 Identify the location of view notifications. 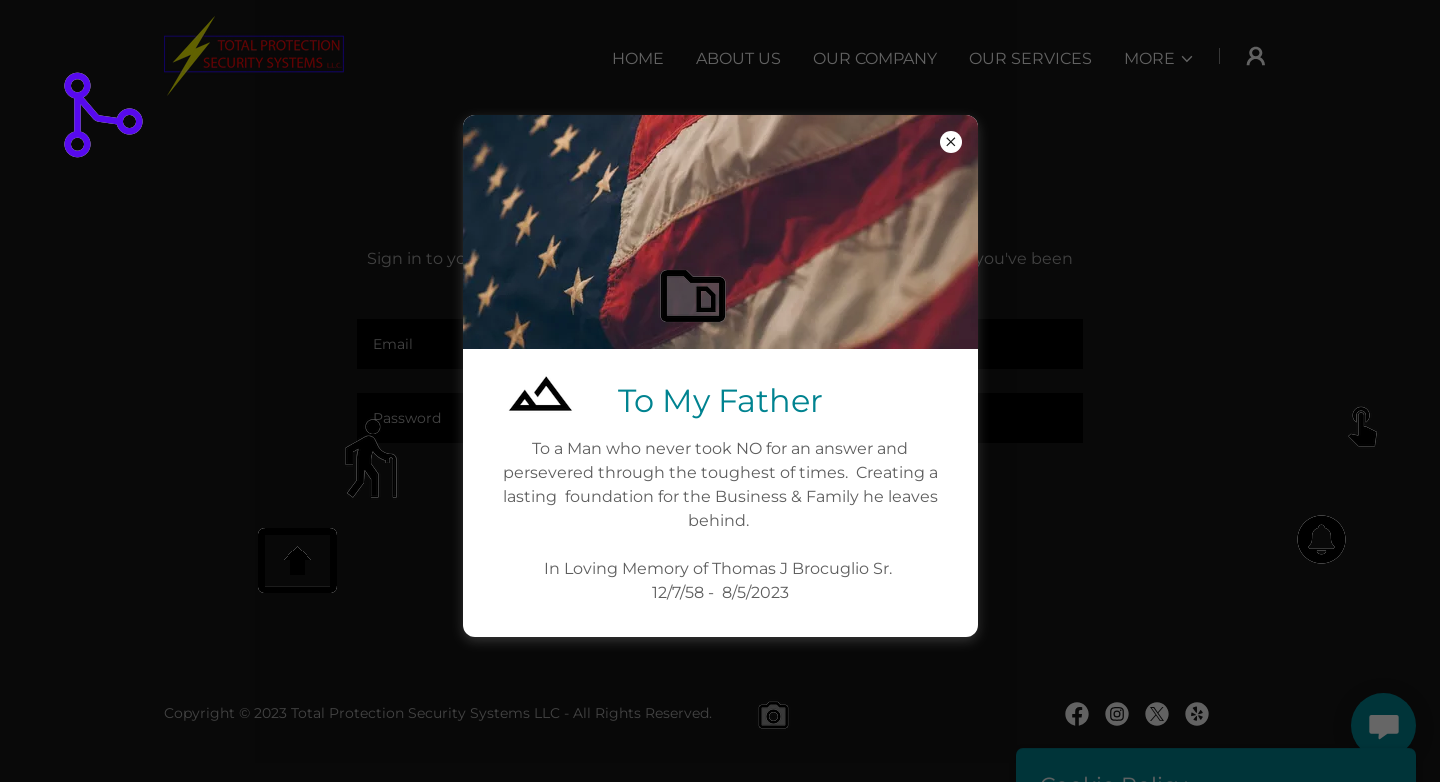
(1321, 539).